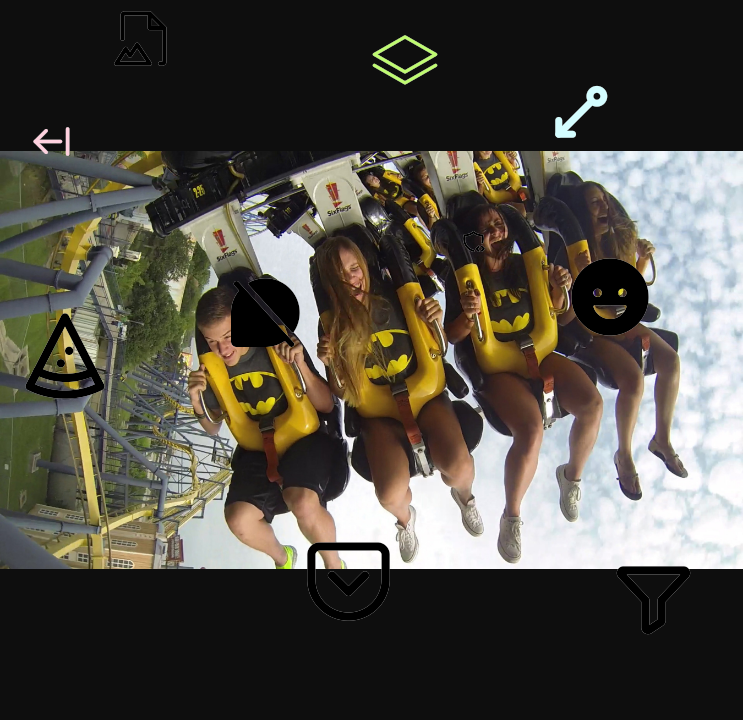 The width and height of the screenshot is (743, 720). What do you see at coordinates (143, 38) in the screenshot?
I see `view image file` at bounding box center [143, 38].